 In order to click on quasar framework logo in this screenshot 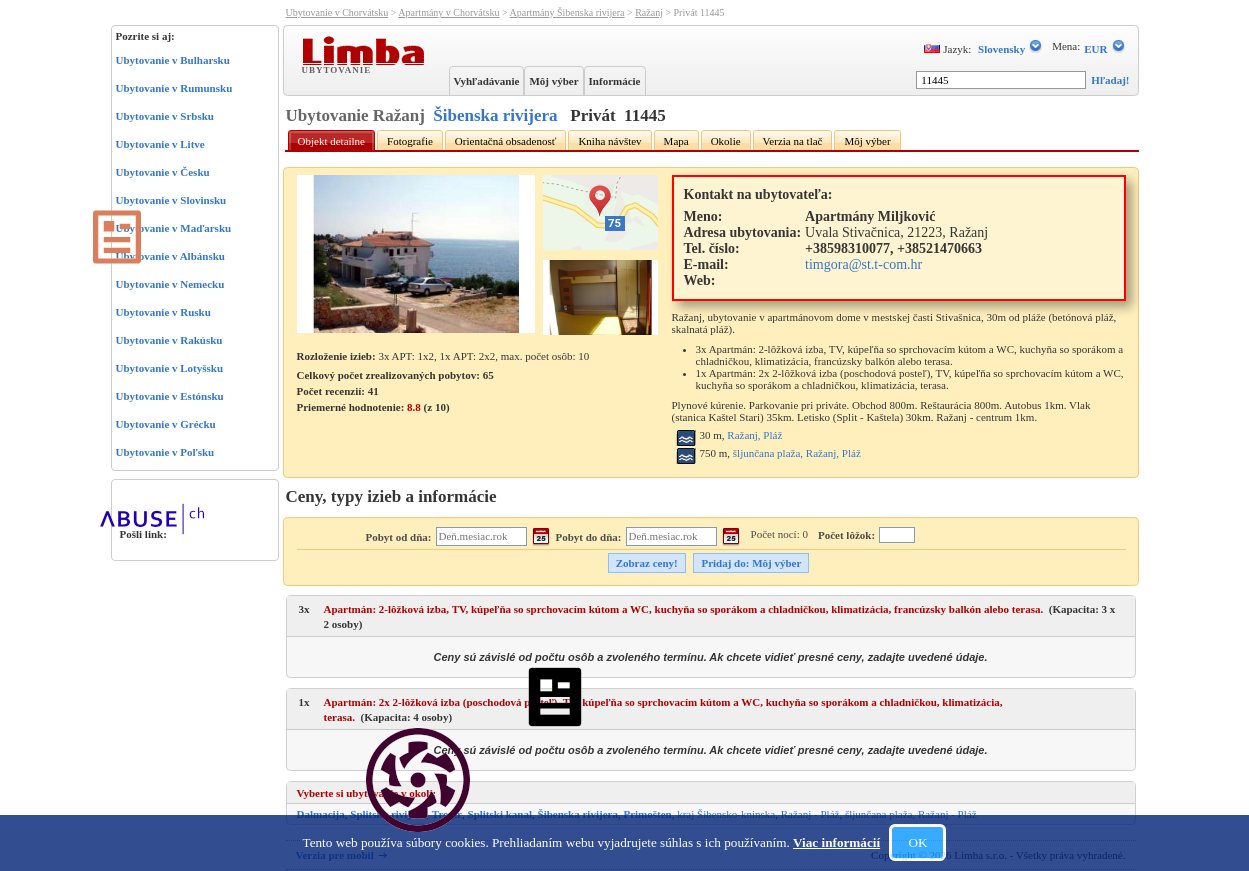, I will do `click(418, 780)`.